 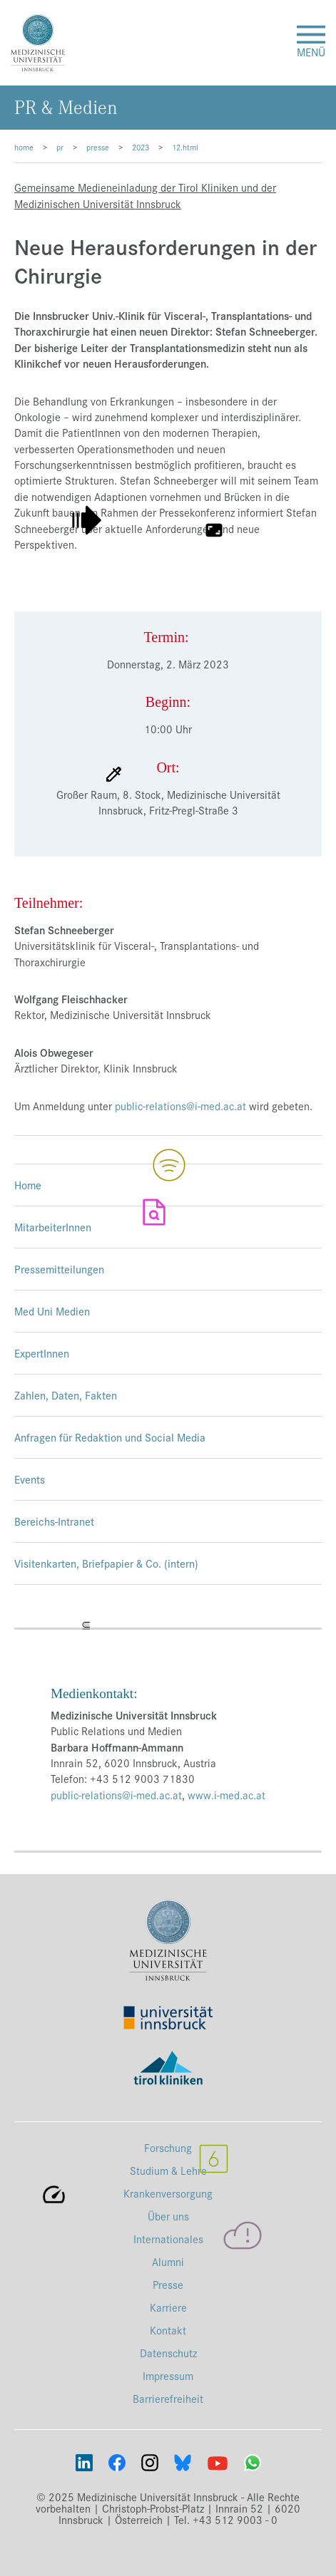 What do you see at coordinates (86, 1625) in the screenshot?
I see `indicates a subset relationship in mathematical or data operations` at bounding box center [86, 1625].